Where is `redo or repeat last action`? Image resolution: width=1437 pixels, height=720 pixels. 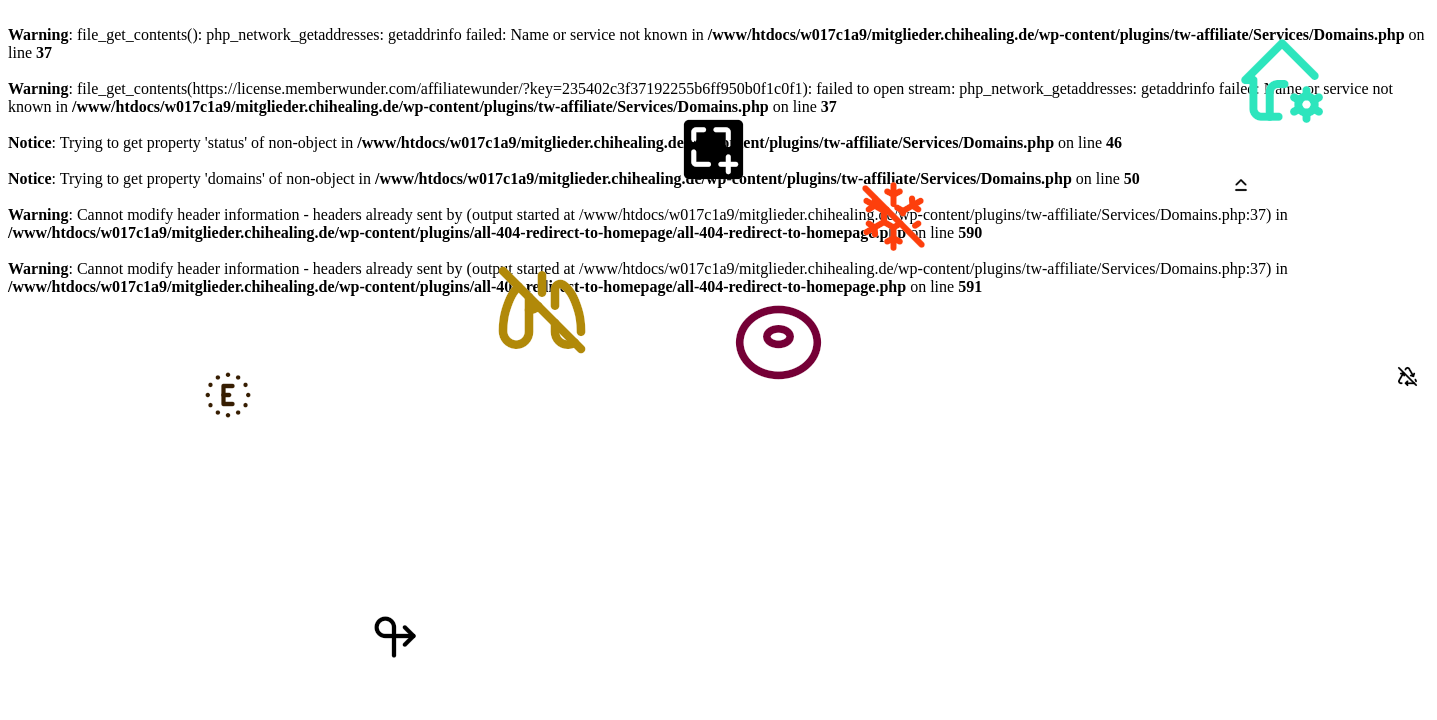 redo or repeat last action is located at coordinates (394, 636).